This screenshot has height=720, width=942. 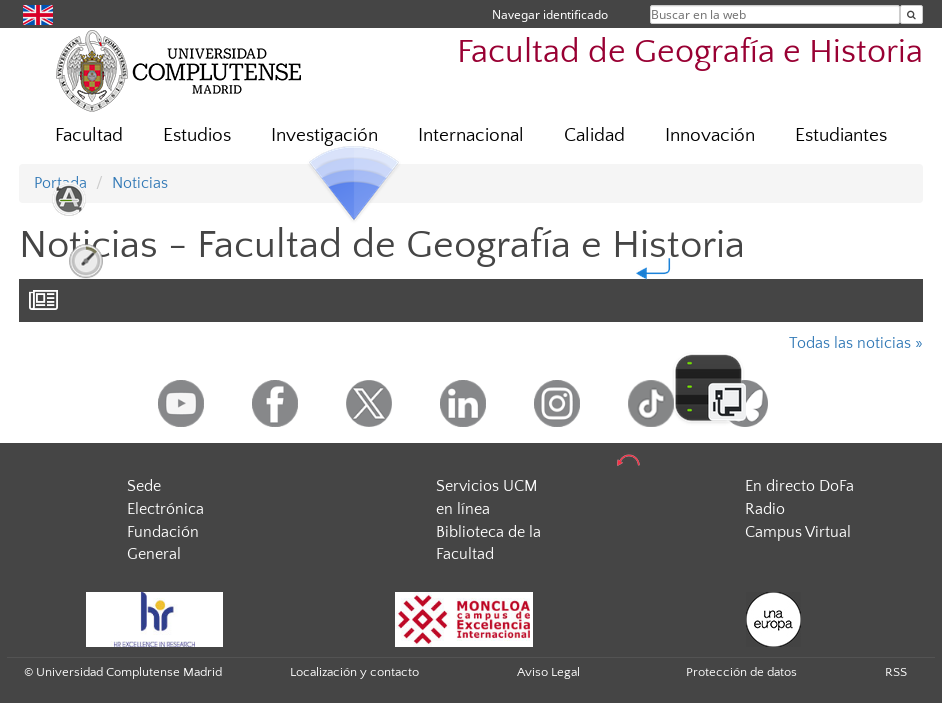 What do you see at coordinates (652, 268) in the screenshot?
I see `reply to an email message` at bounding box center [652, 268].